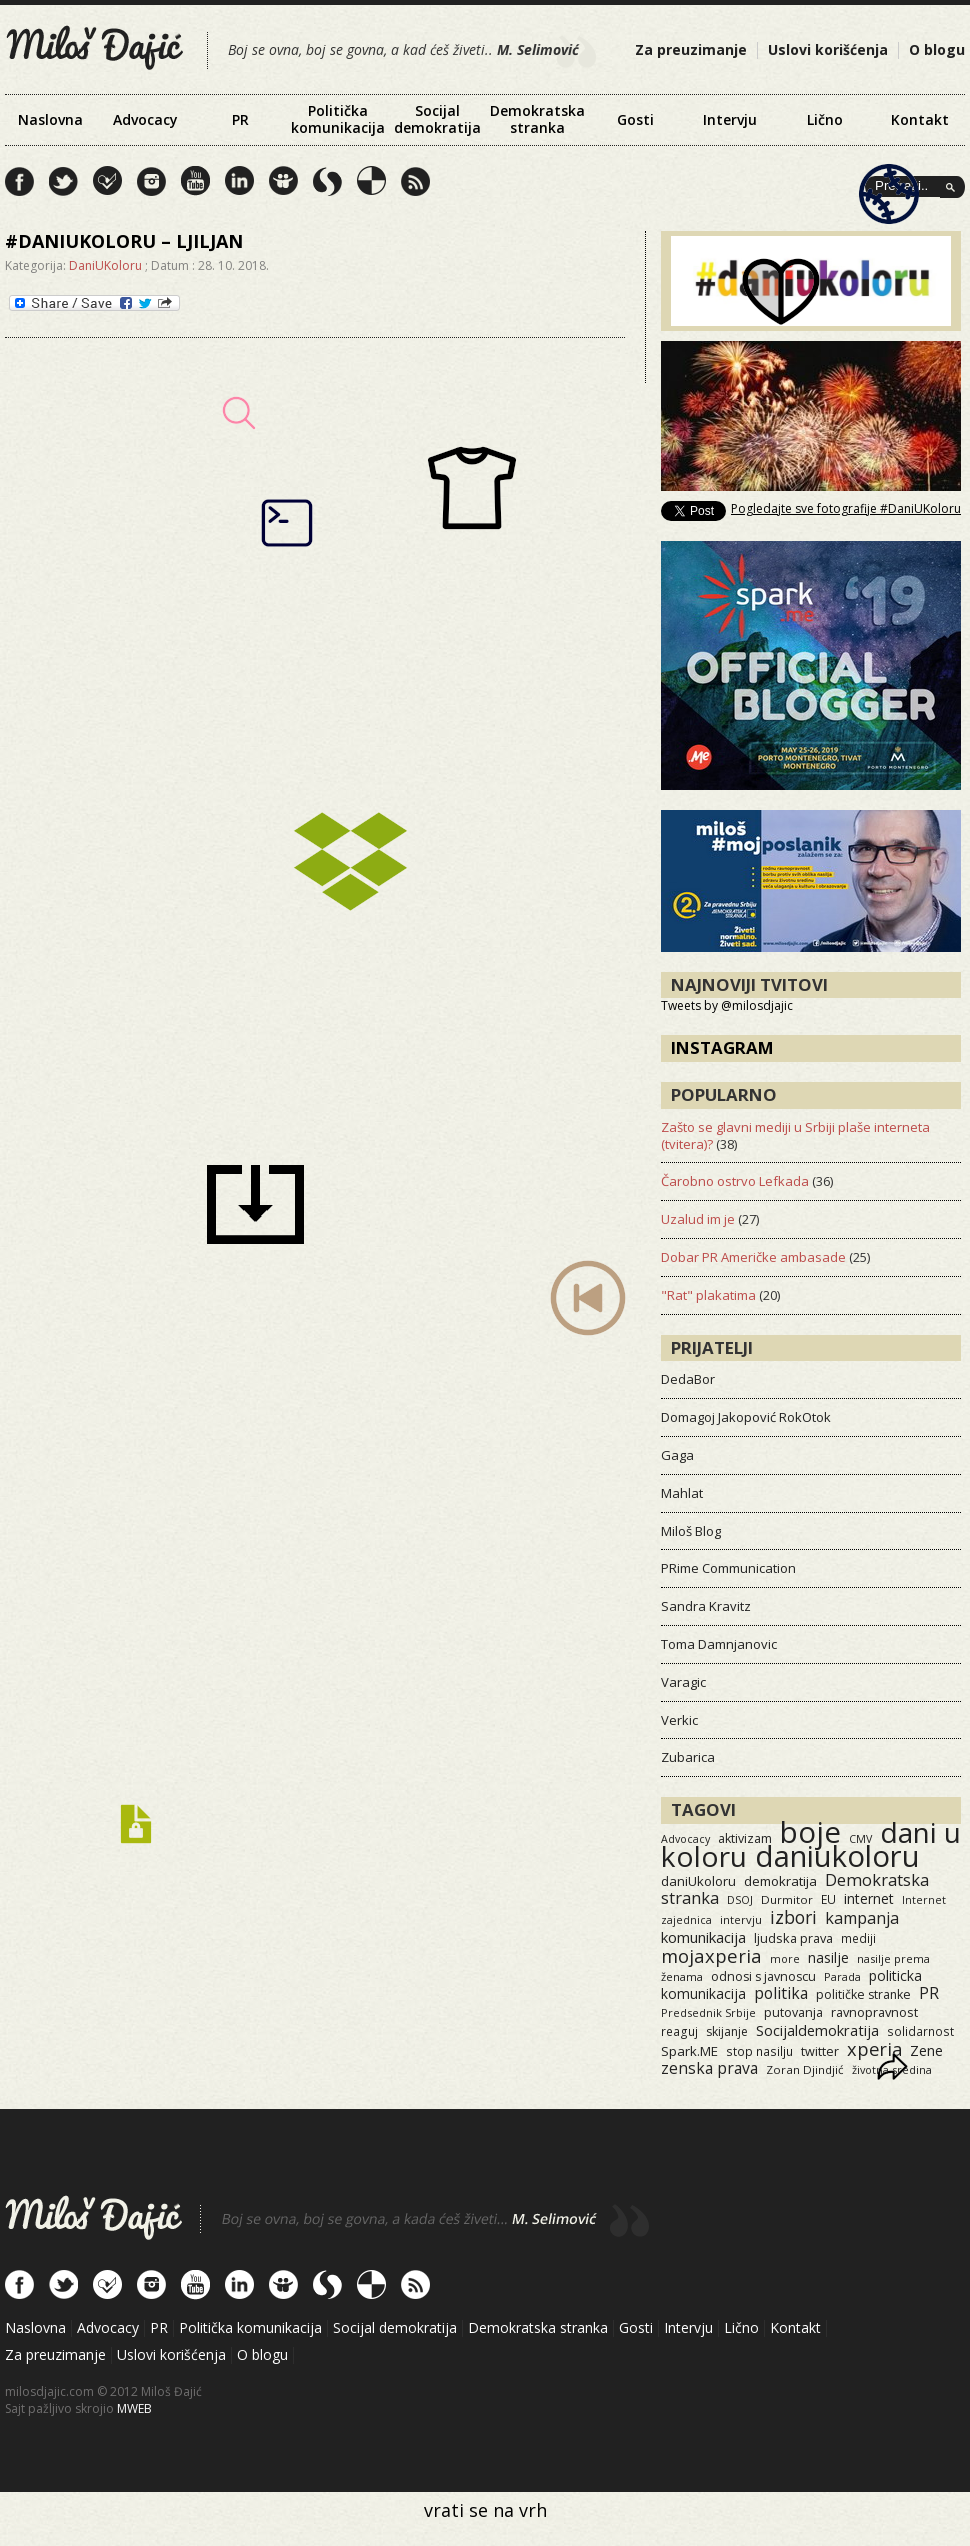  I want to click on browse clothing or apparel items, so click(472, 488).